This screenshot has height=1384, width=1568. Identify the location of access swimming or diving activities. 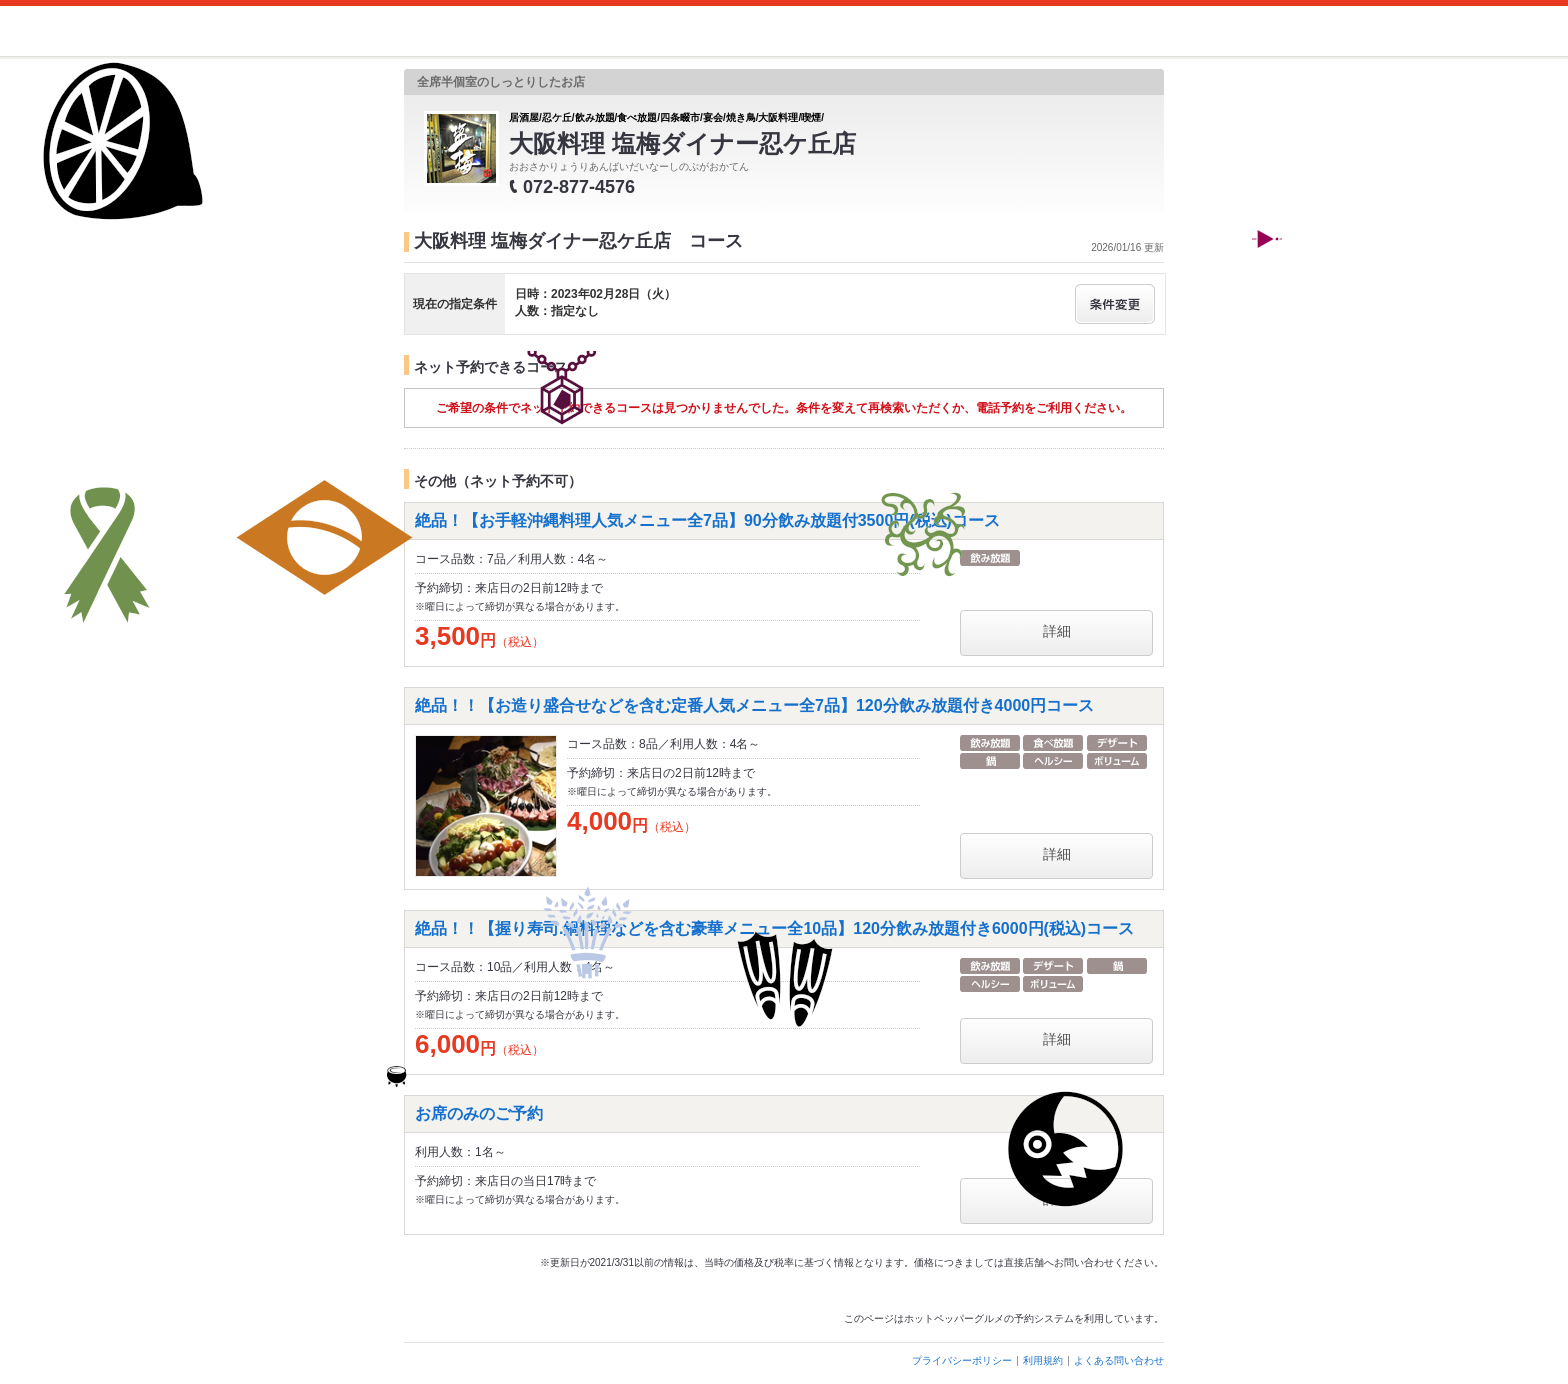
(785, 979).